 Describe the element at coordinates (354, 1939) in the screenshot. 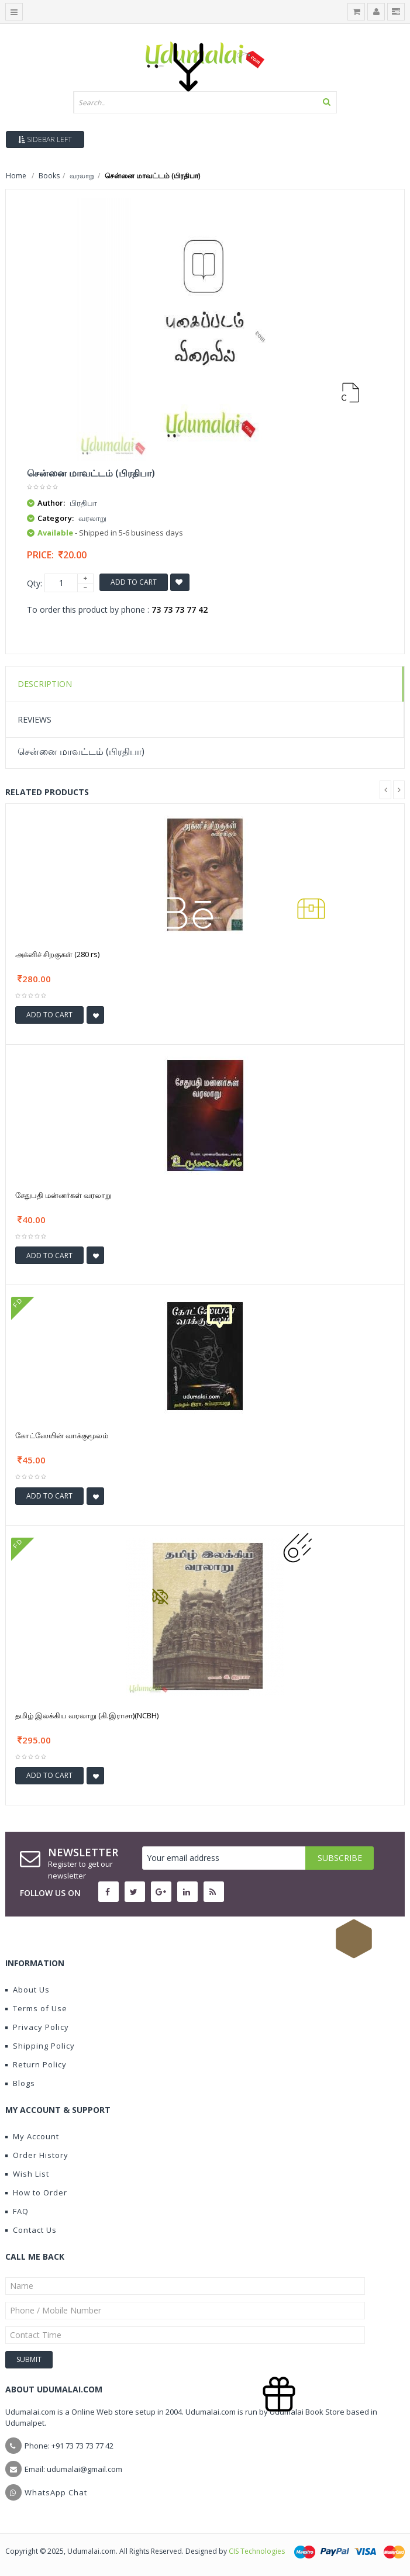

I see `indicates a category or tag grouping` at that location.